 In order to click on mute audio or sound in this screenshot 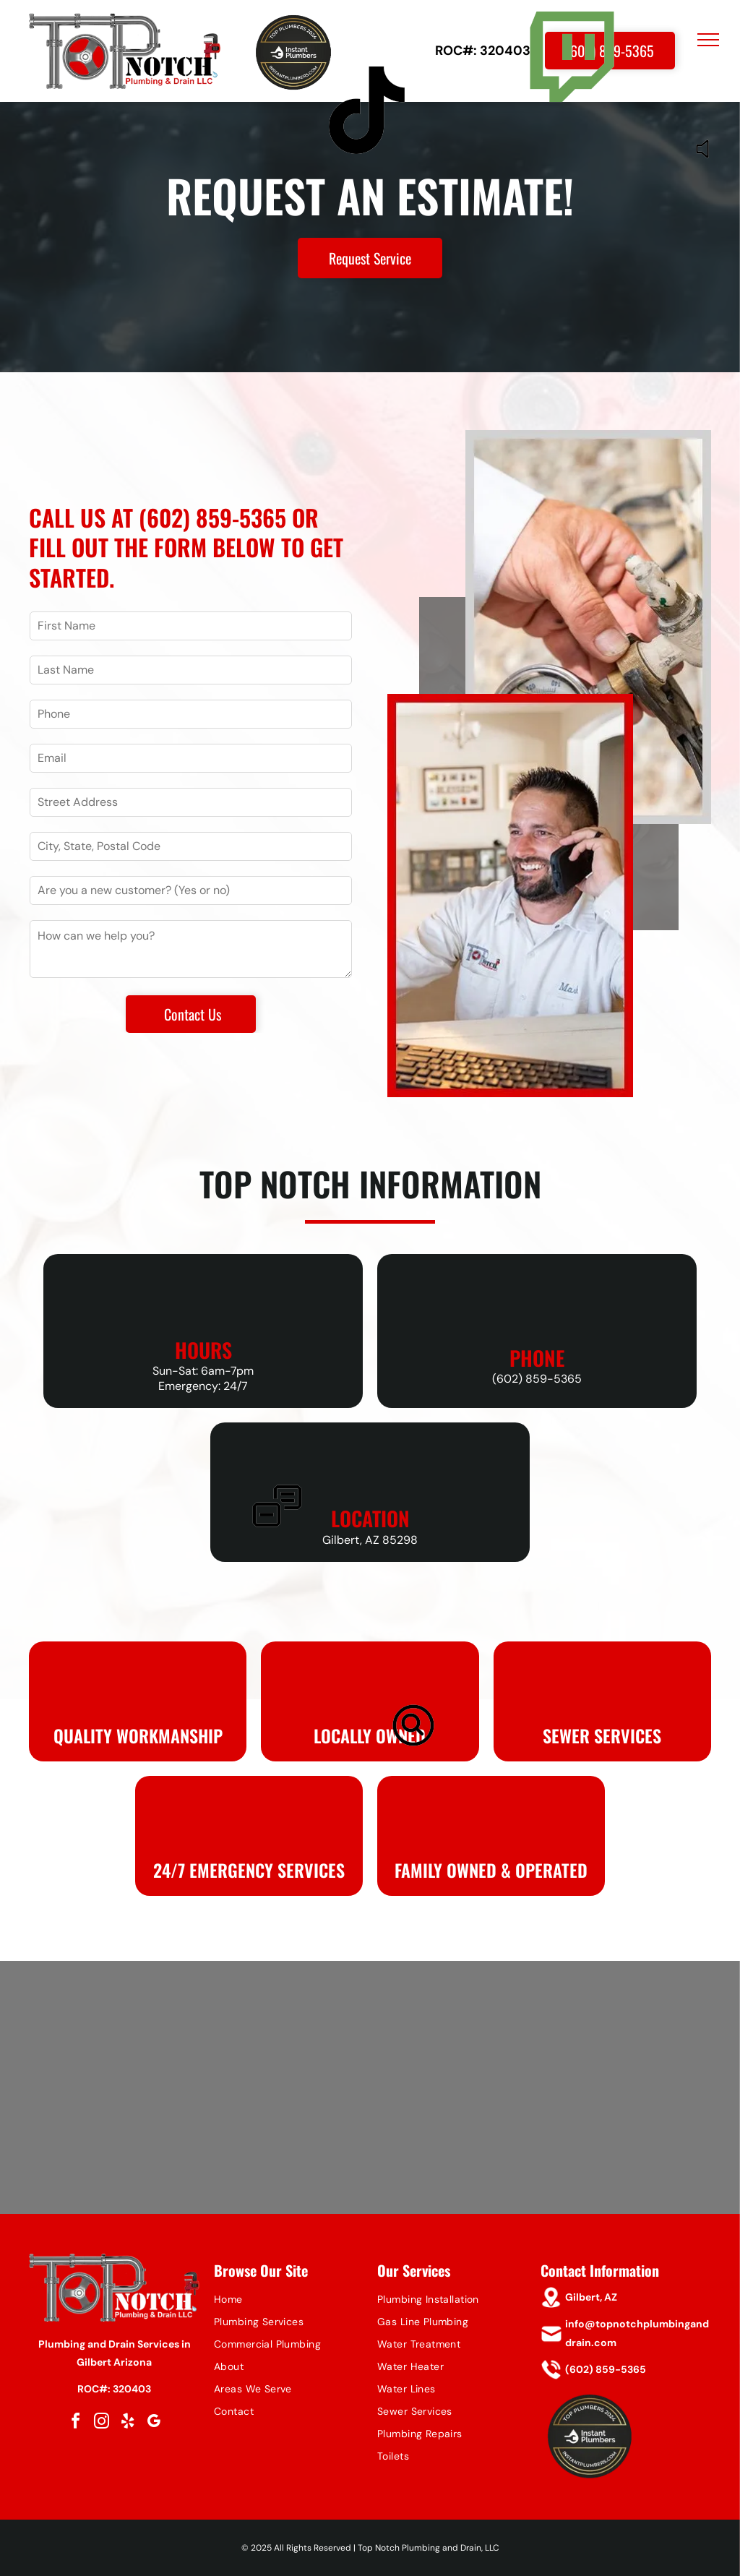, I will do `click(702, 149)`.